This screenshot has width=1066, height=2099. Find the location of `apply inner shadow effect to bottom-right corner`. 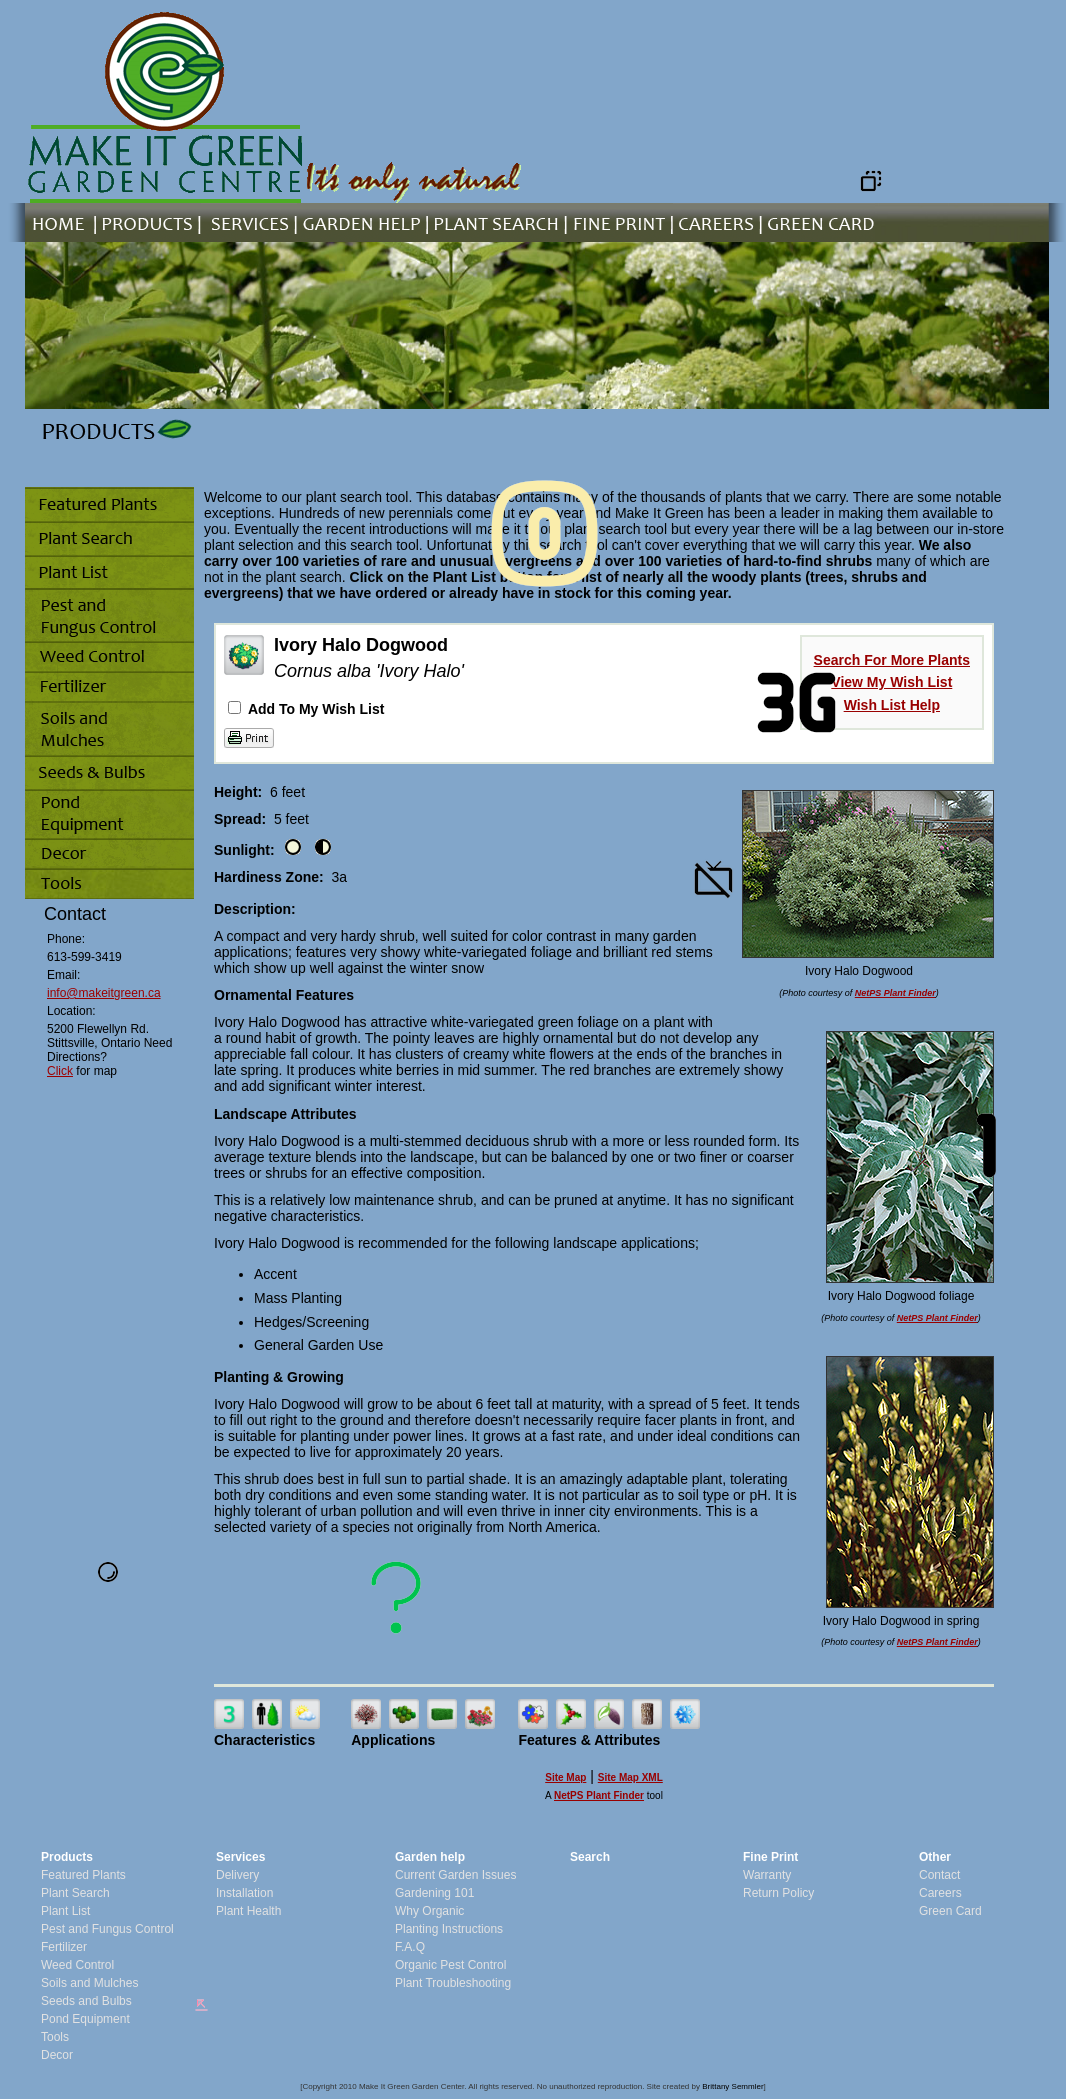

apply inner shadow effect to bottom-right corner is located at coordinates (108, 1572).